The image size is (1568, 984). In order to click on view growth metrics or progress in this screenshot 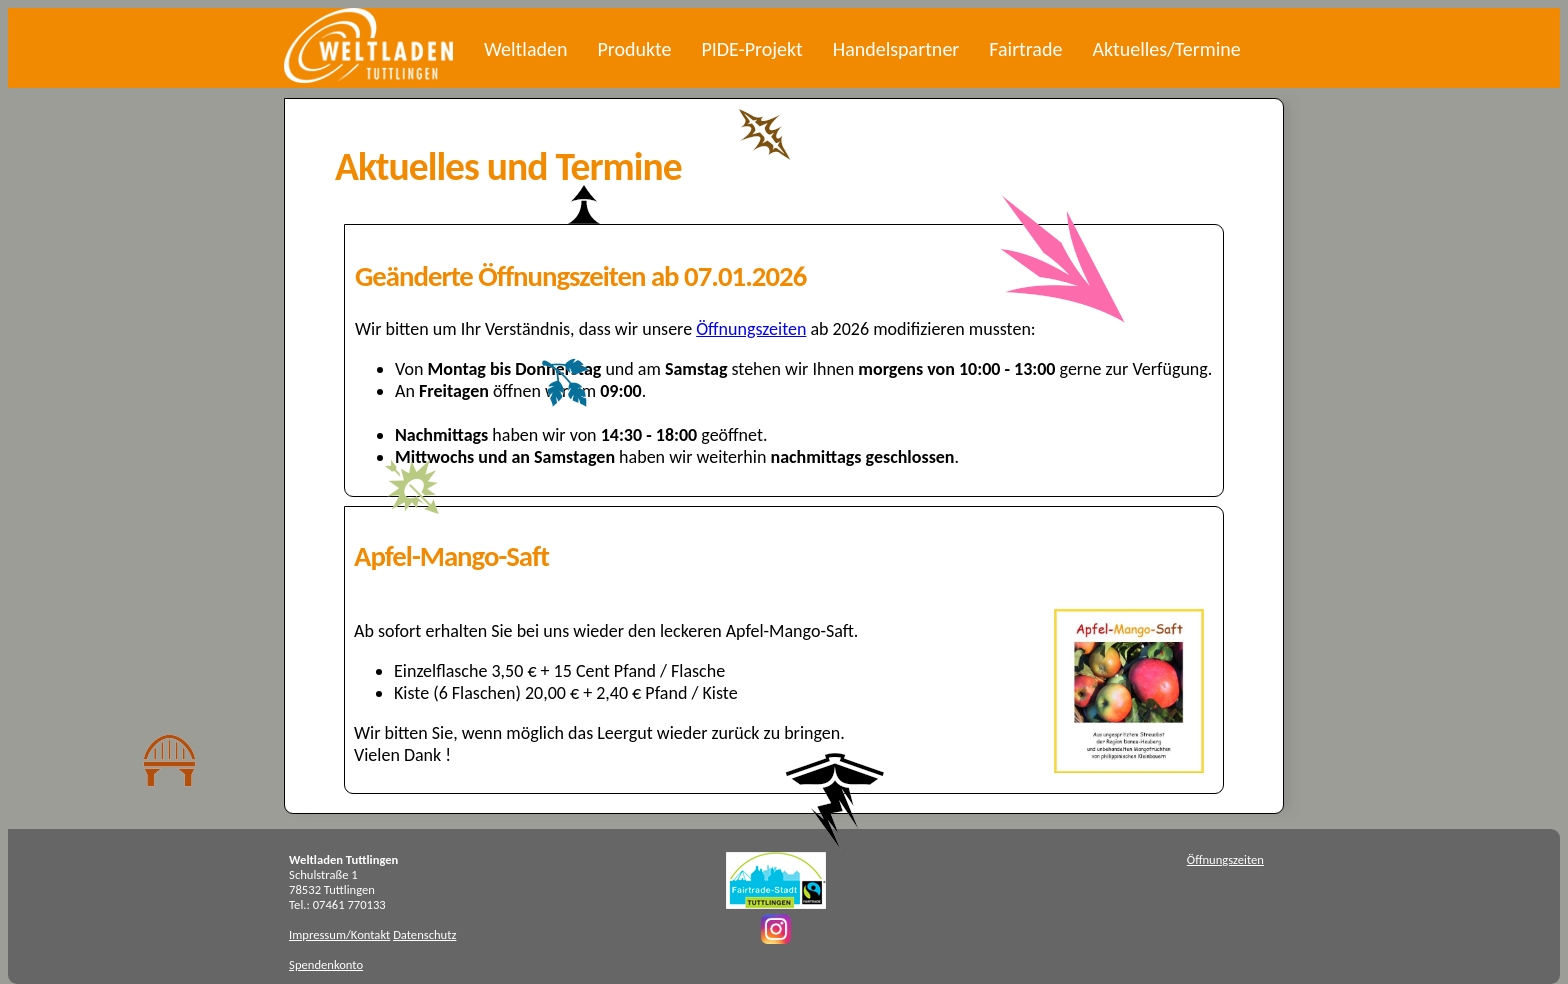, I will do `click(584, 204)`.